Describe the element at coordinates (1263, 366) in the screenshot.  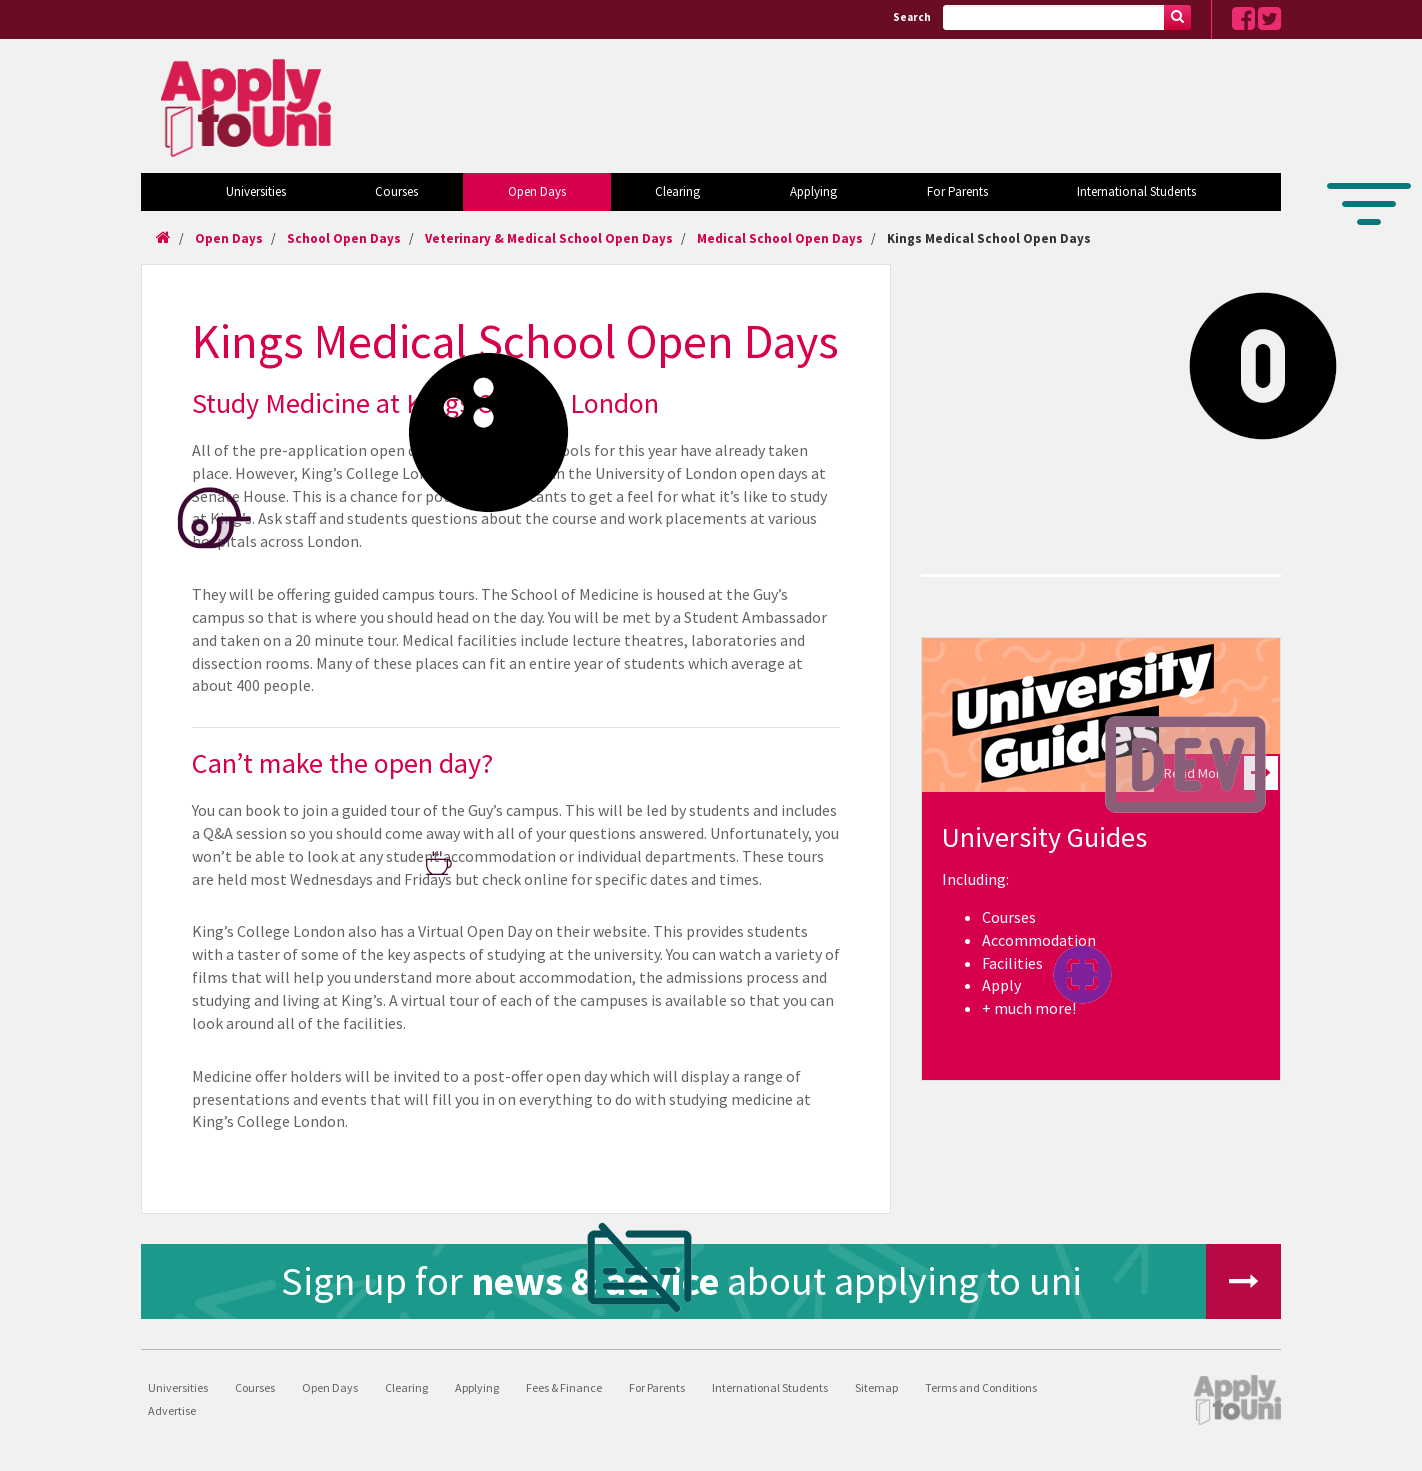
I see `indicates zero items or notifications` at that location.